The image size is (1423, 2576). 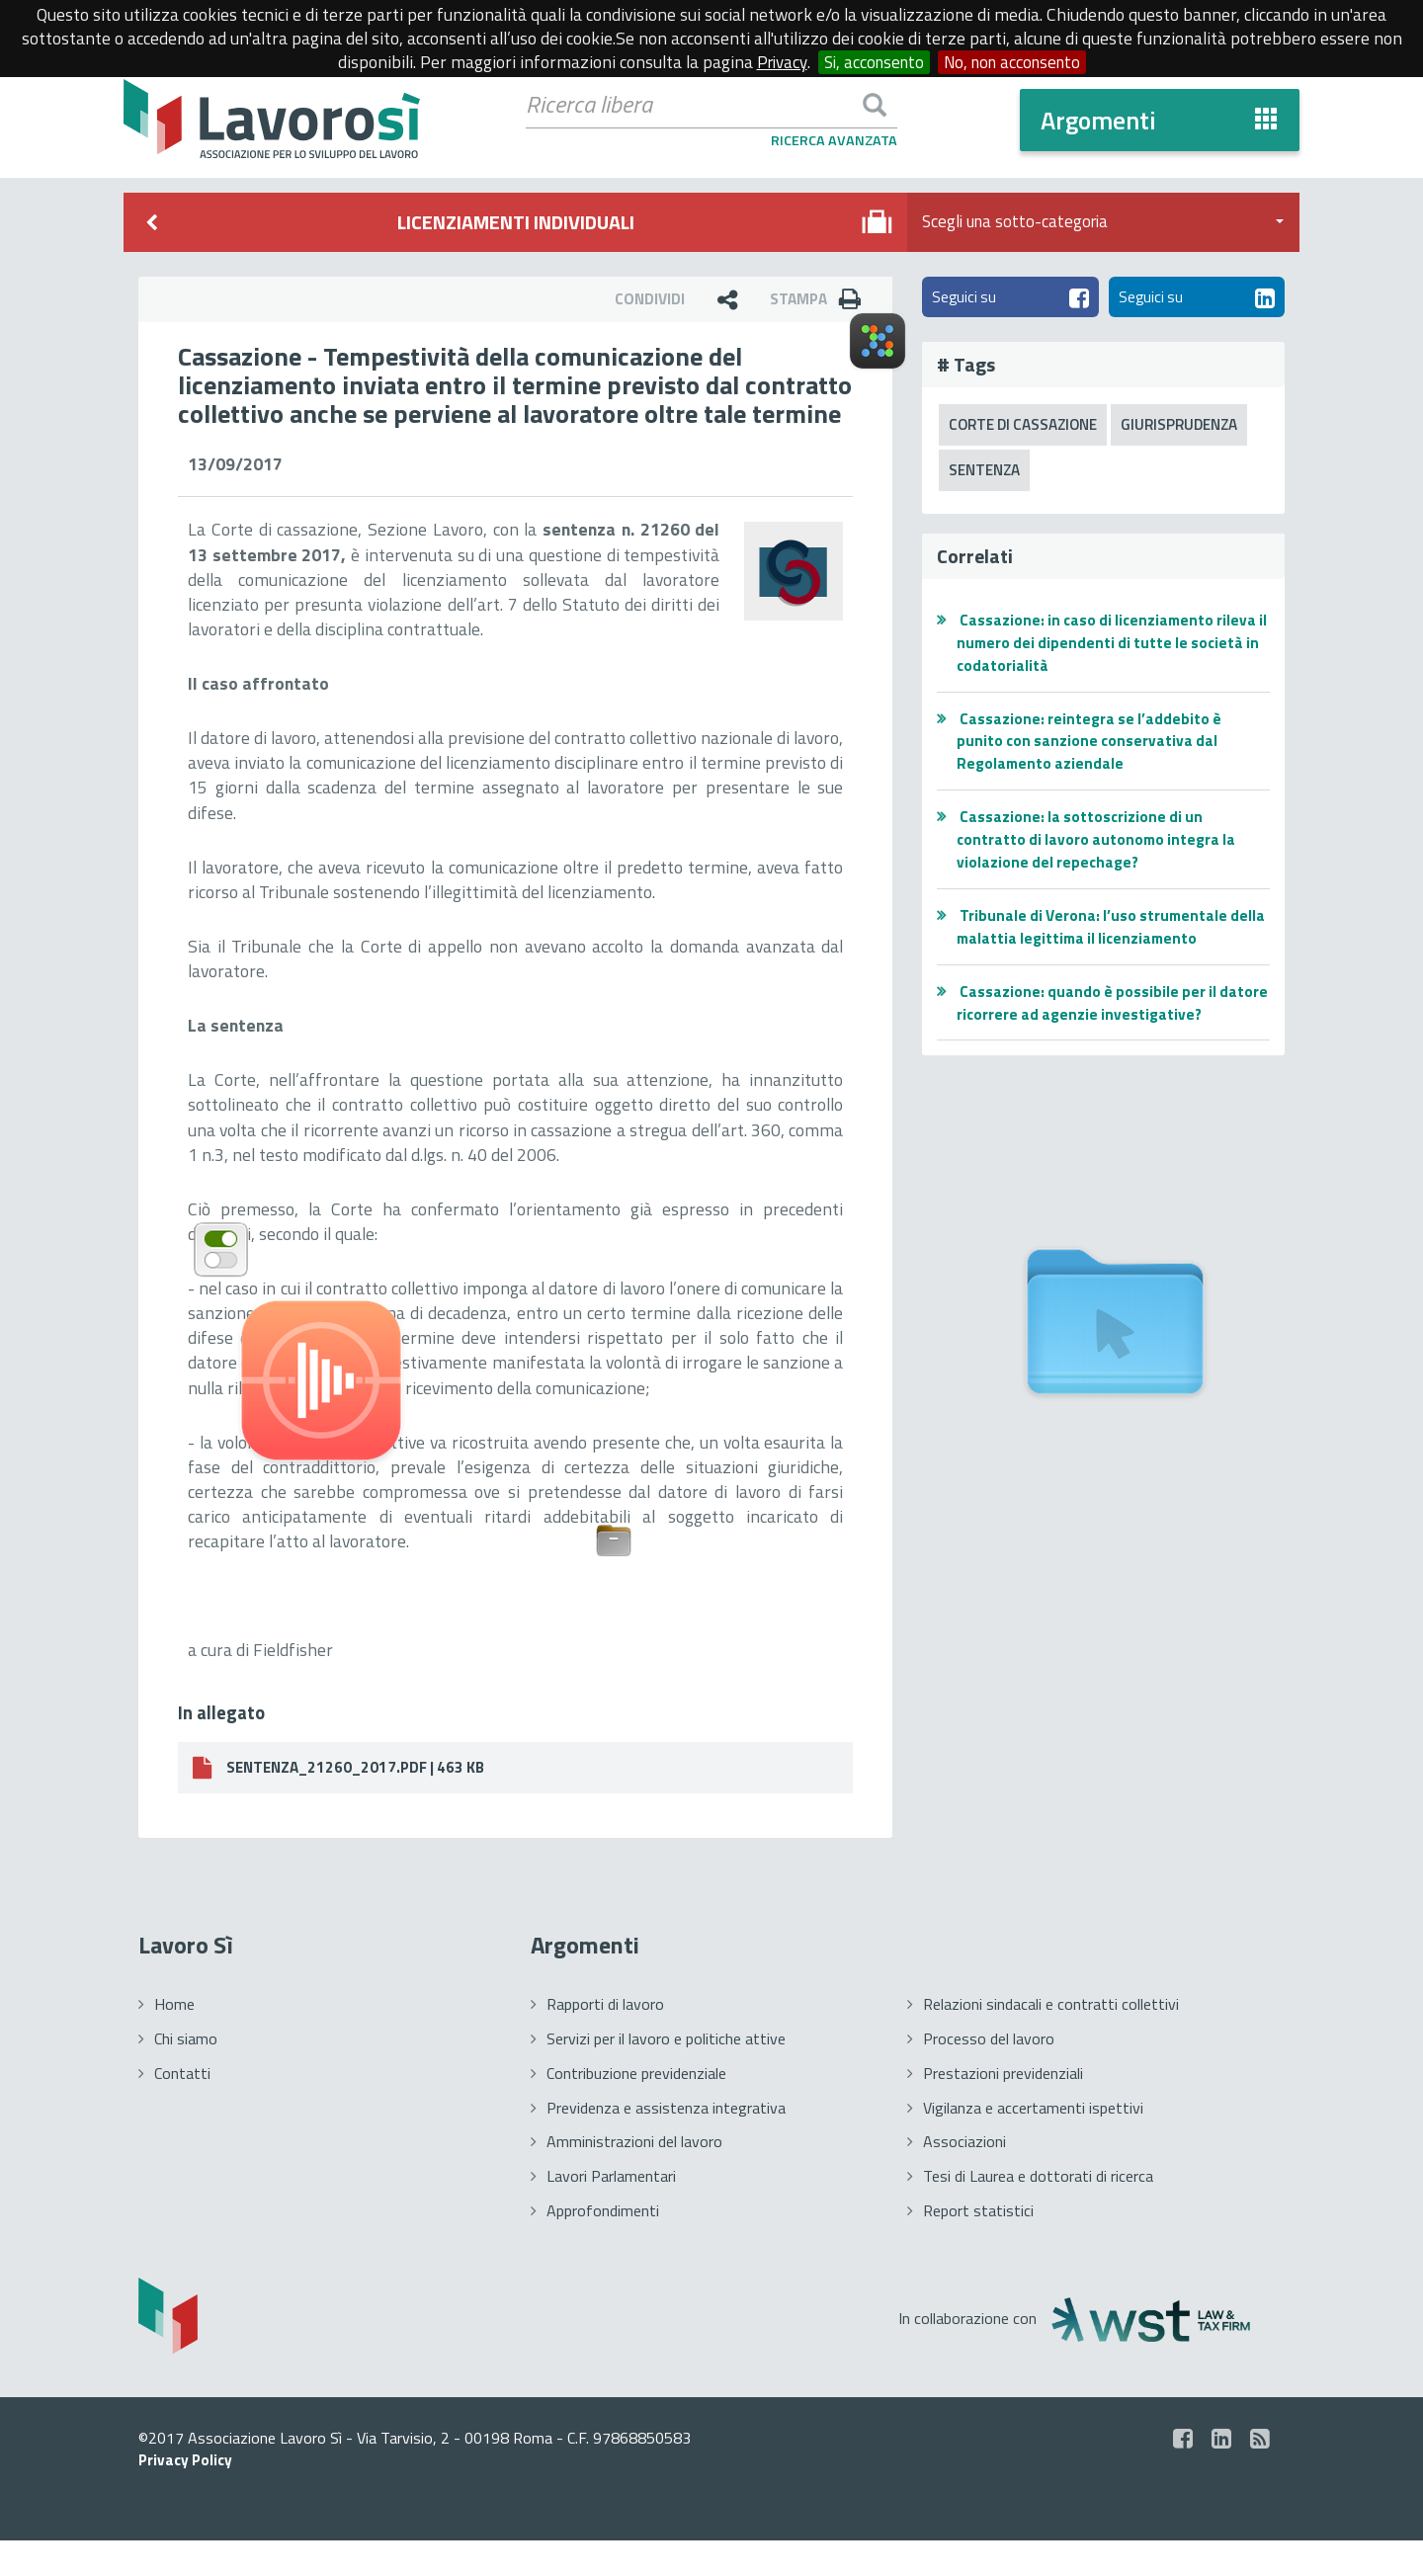 What do you see at coordinates (321, 1380) in the screenshot?
I see `open audiotube music streaming app` at bounding box center [321, 1380].